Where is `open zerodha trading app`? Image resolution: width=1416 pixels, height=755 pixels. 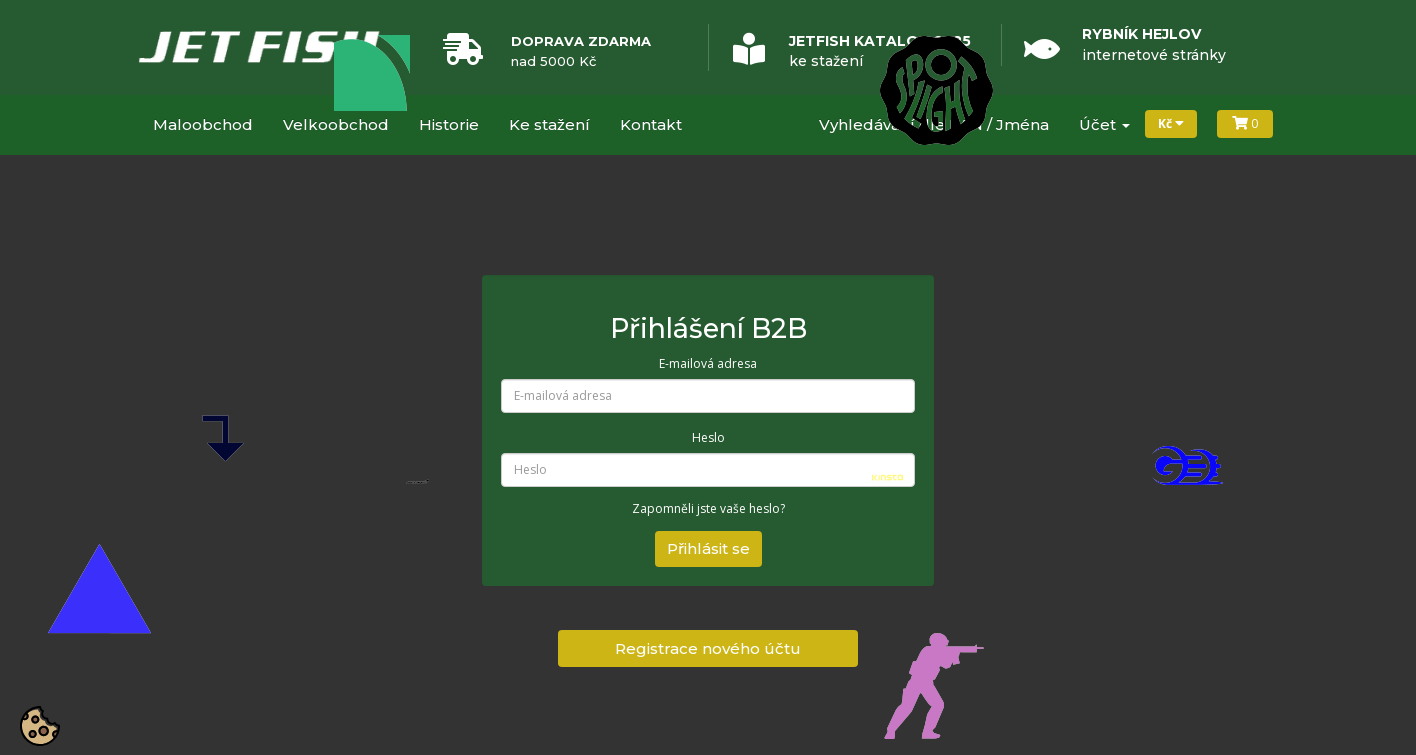
open zerodha trading app is located at coordinates (372, 73).